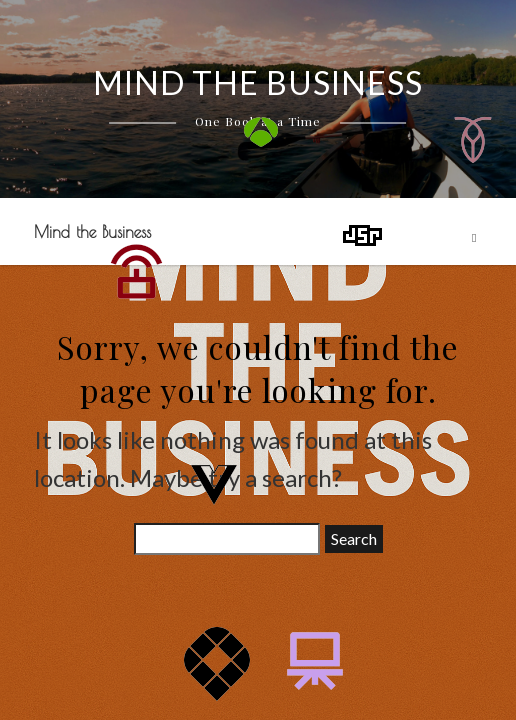  I want to click on jsr (javascript registry) logo, so click(362, 235).